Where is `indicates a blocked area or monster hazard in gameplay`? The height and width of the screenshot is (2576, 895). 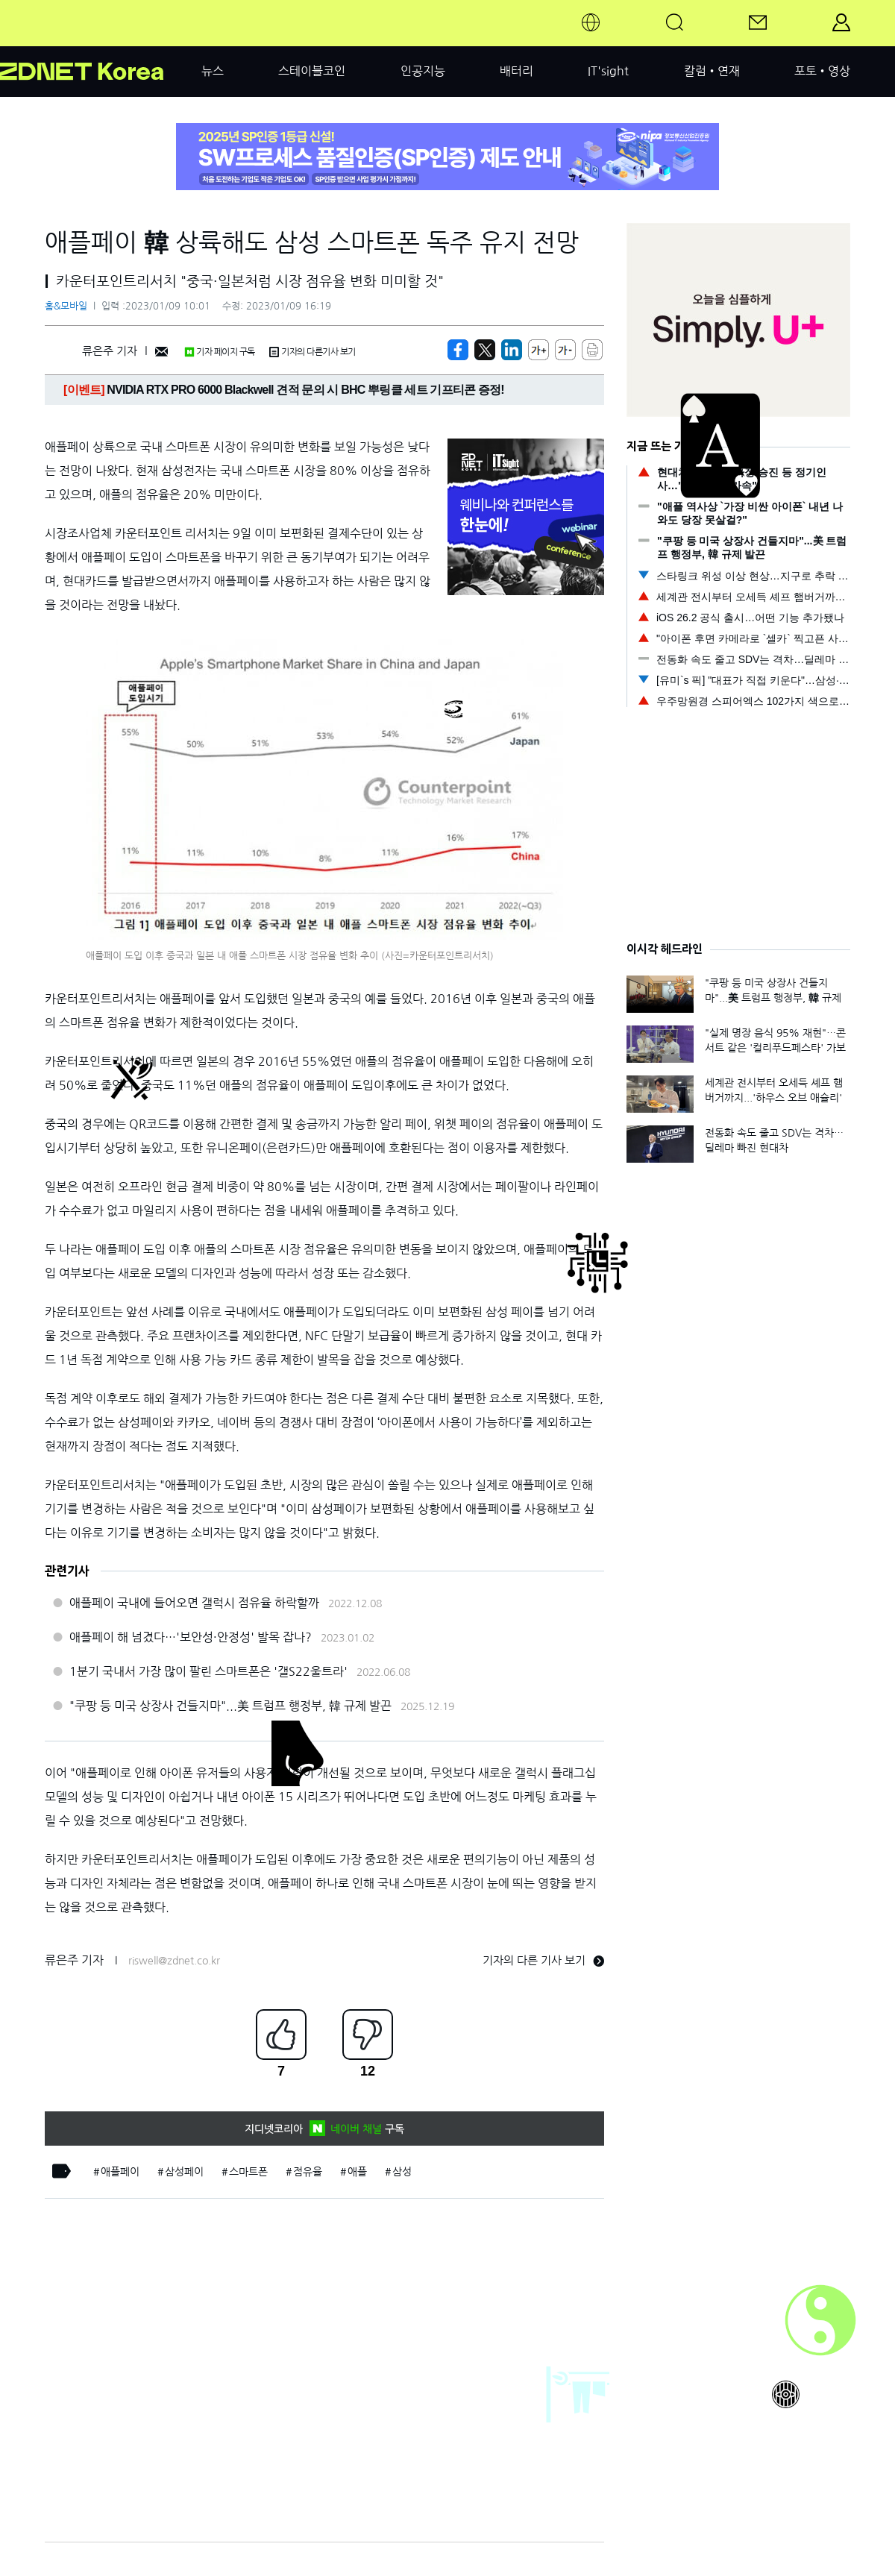
indicates a blocked area or monster hazard in gameplay is located at coordinates (453, 709).